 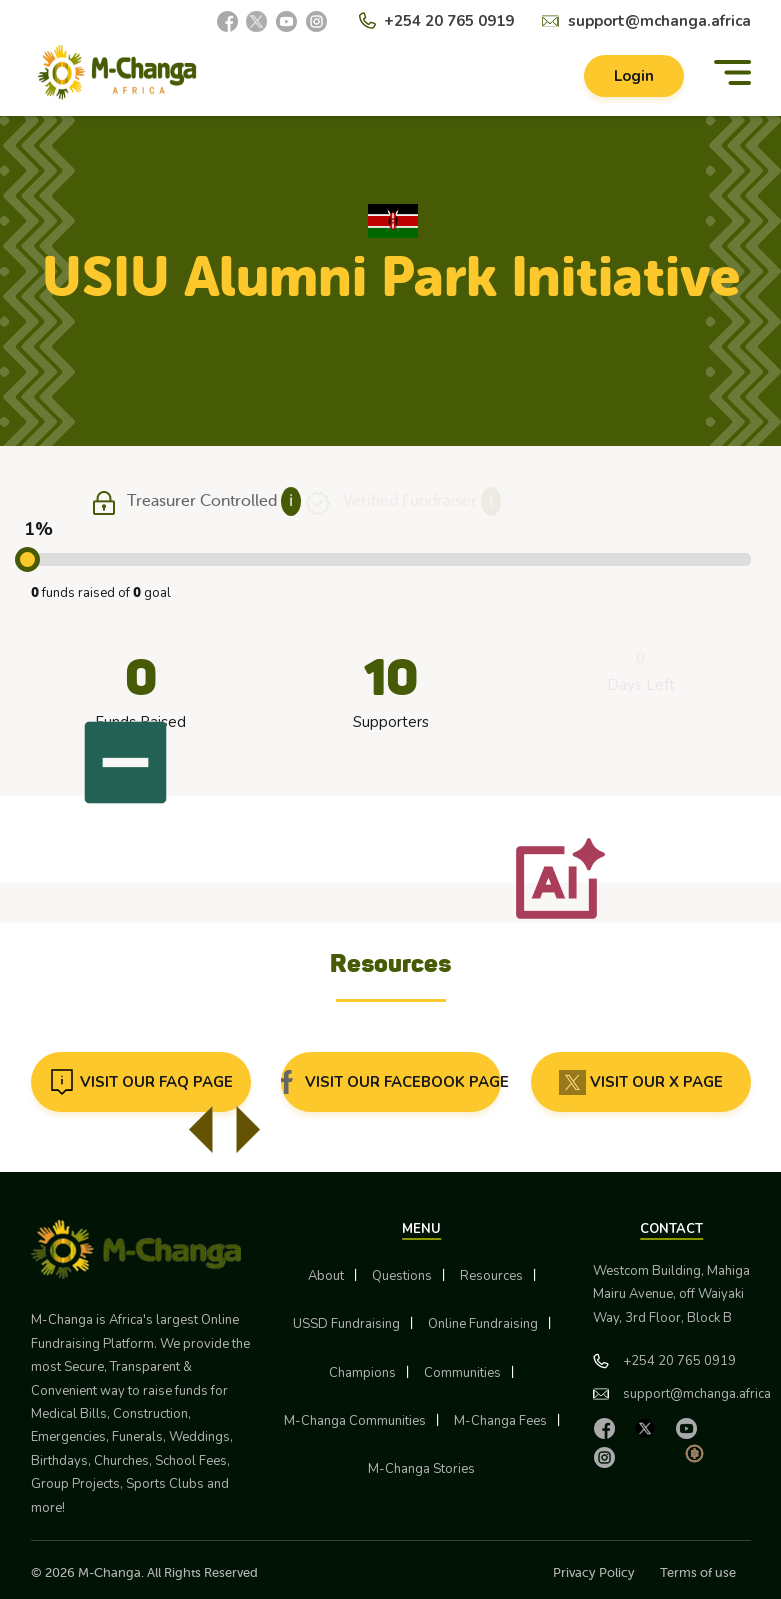 I want to click on generate content using AI, so click(x=556, y=882).